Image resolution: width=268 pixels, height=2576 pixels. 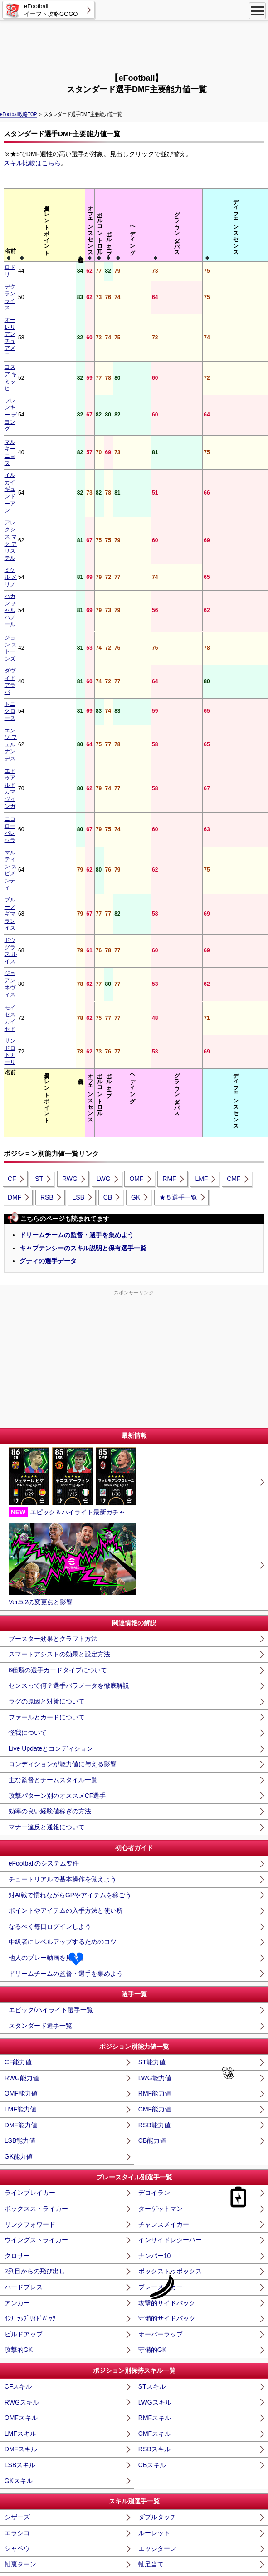 What do you see at coordinates (228, 2073) in the screenshot?
I see `activate fire punch ability or attack` at bounding box center [228, 2073].